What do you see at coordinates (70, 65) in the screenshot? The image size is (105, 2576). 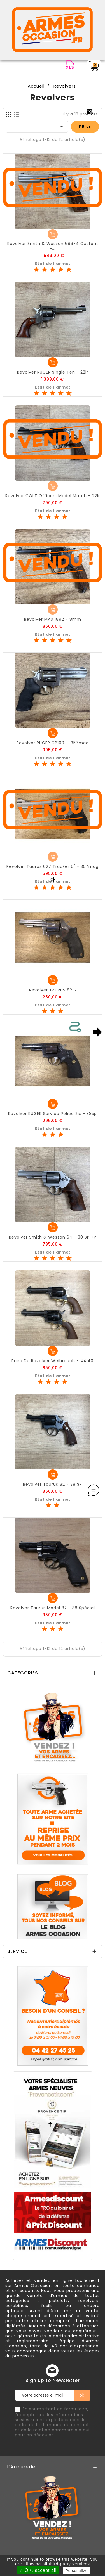 I see `open an excel spreadsheet file` at bounding box center [70, 65].